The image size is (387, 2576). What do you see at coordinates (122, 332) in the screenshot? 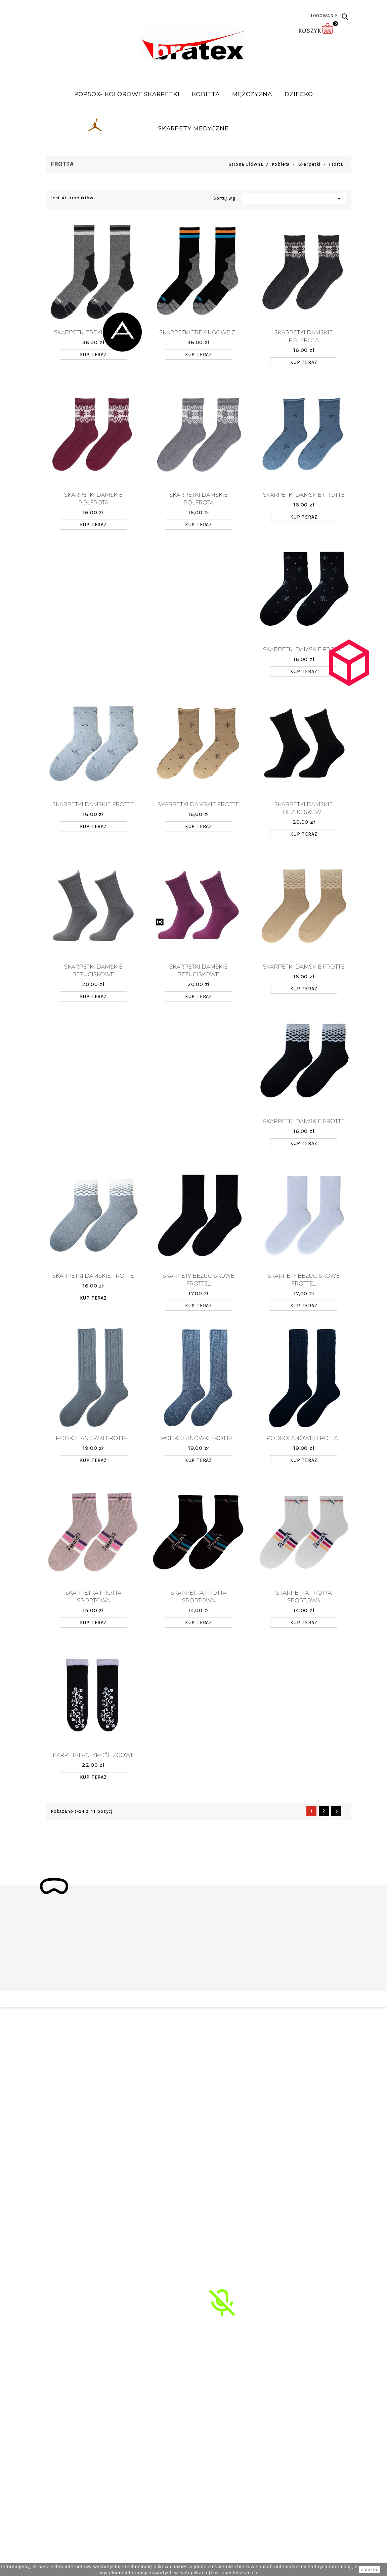
I see `app.net (adn) logo` at bounding box center [122, 332].